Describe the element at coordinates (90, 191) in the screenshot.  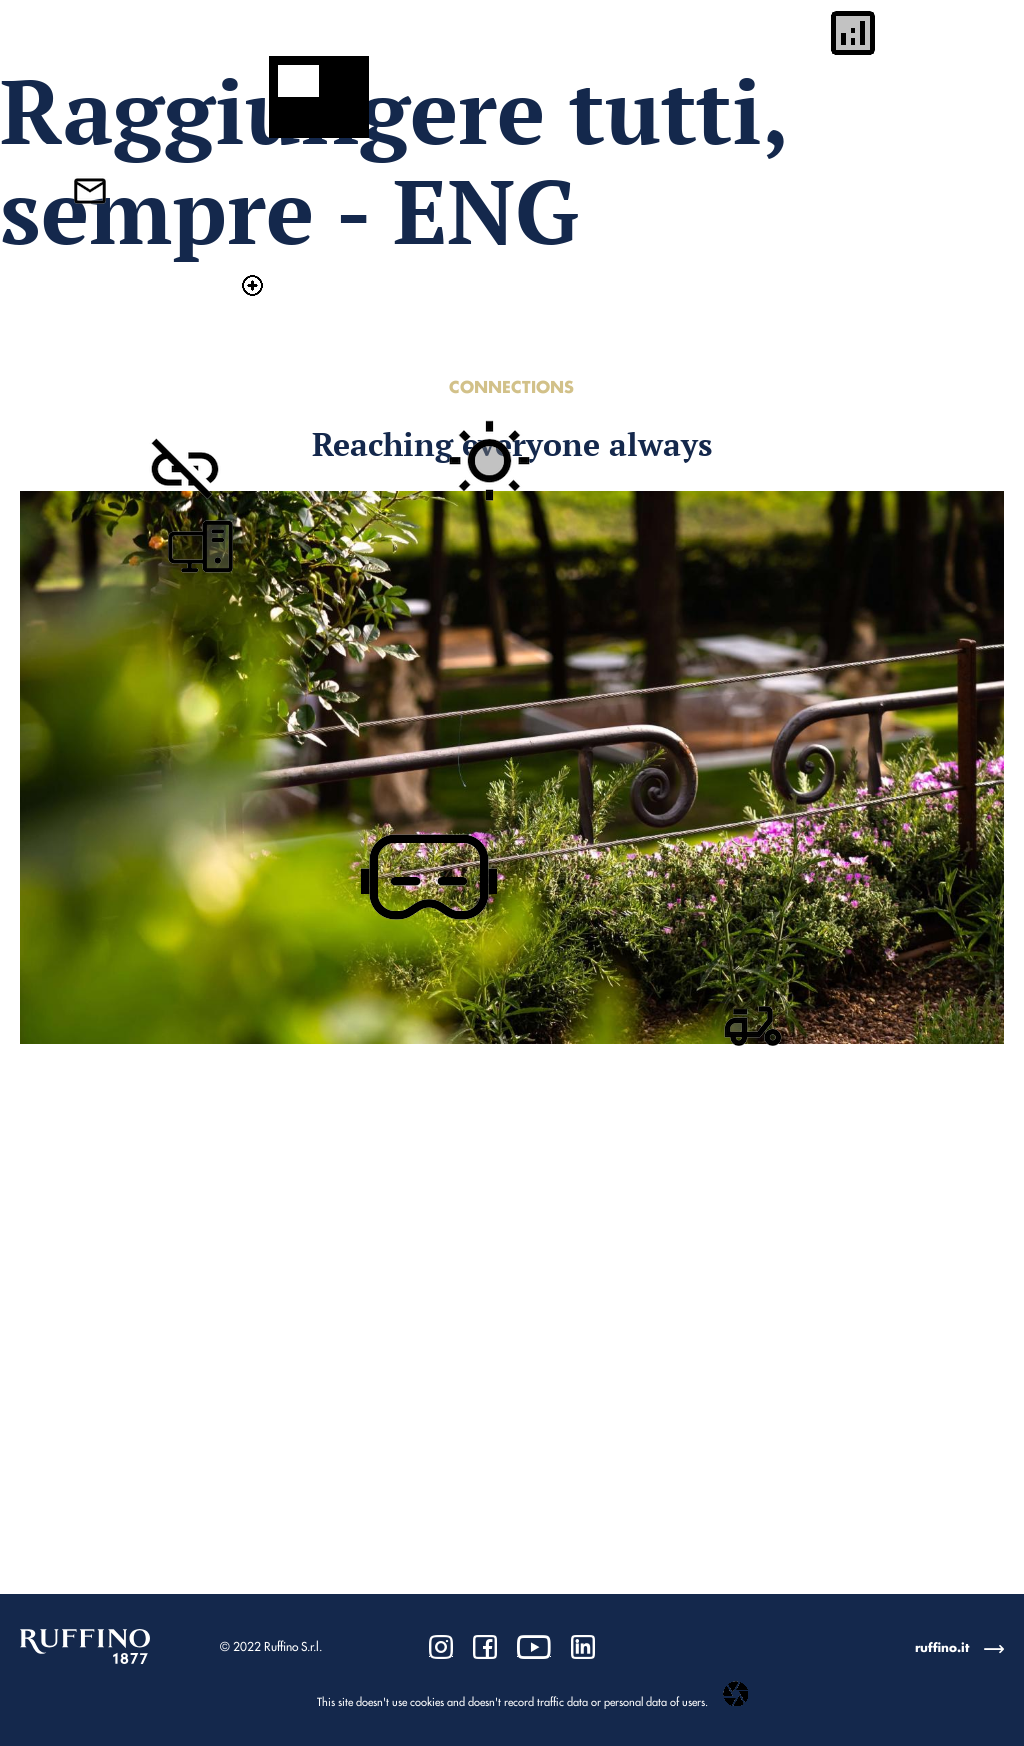
I see `view unread emails or messages` at that location.